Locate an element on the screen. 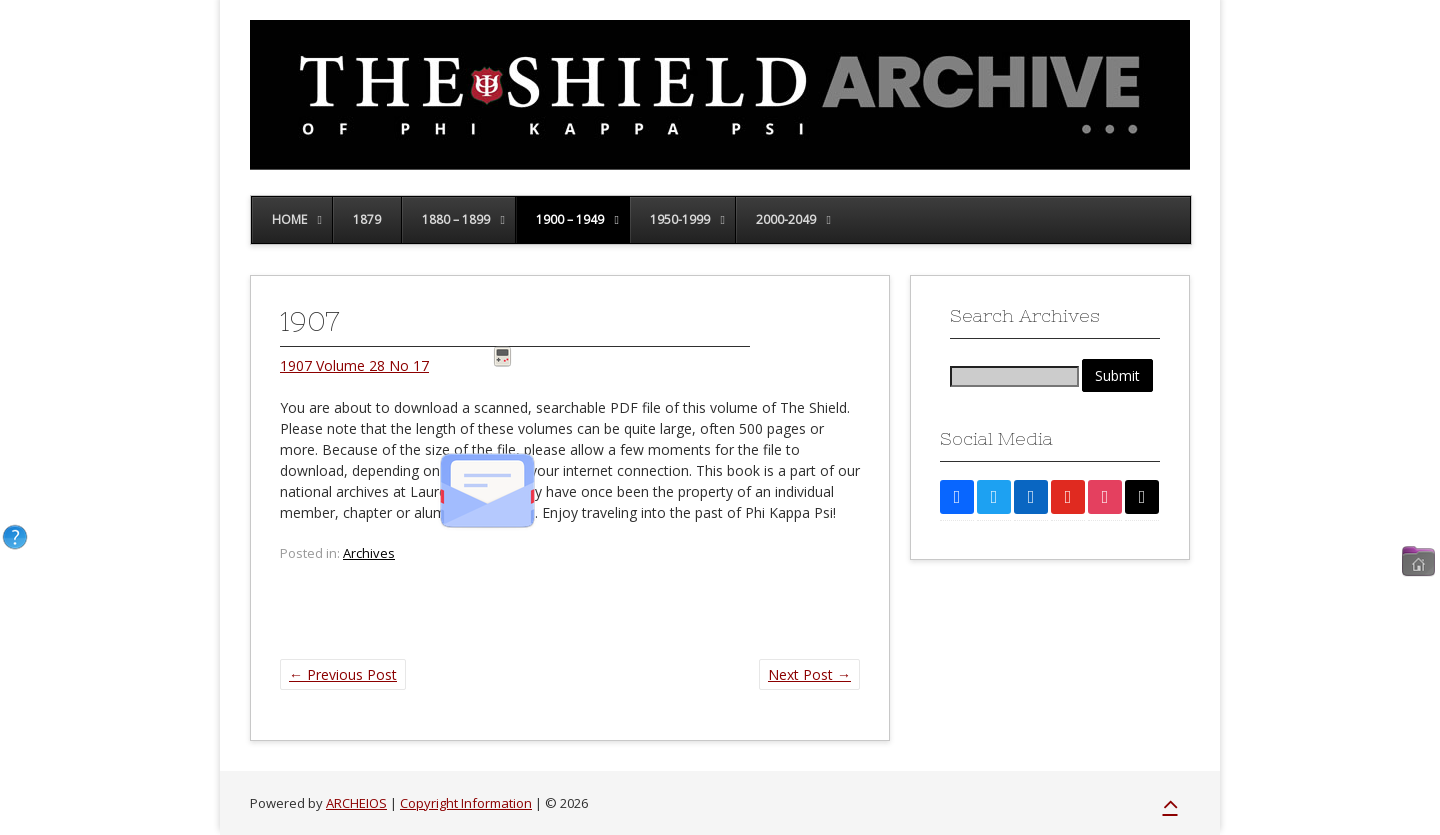 Image resolution: width=1440 pixels, height=835 pixels. open the games app is located at coordinates (502, 356).